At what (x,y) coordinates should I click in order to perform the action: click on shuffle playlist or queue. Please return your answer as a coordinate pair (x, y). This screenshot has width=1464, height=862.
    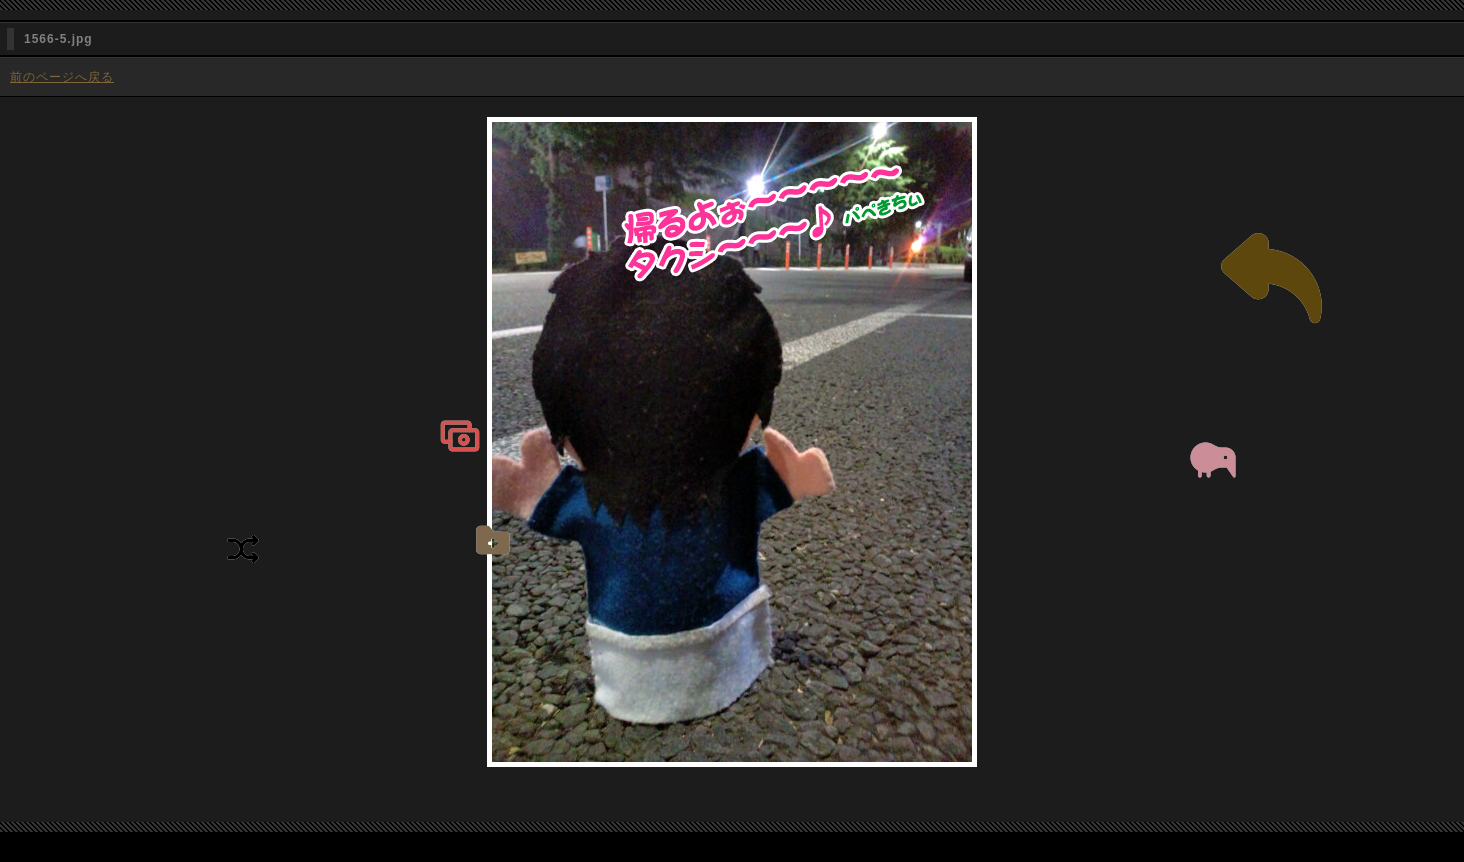
    Looking at the image, I should click on (243, 549).